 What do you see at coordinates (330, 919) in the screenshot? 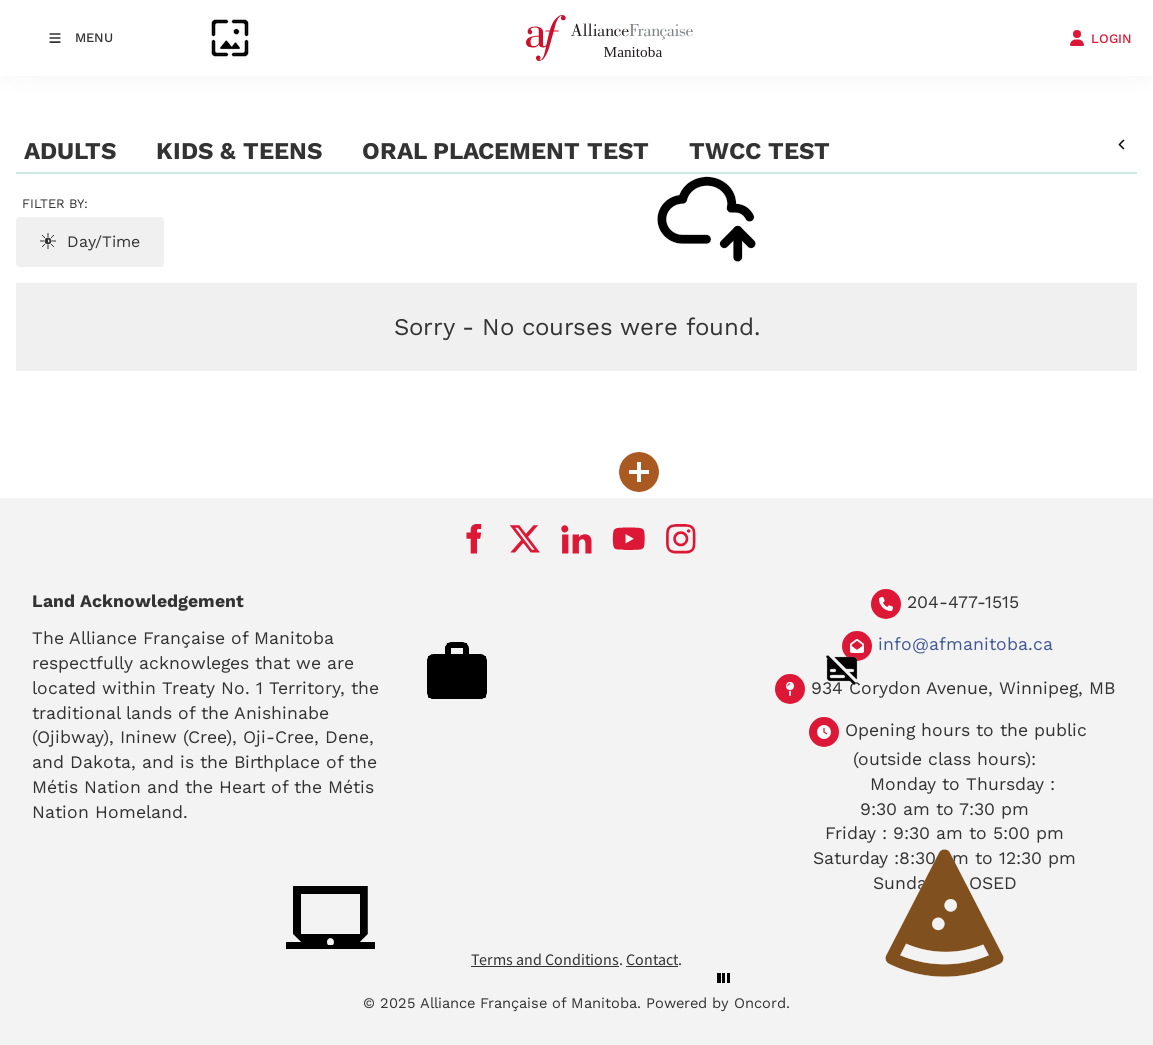
I see `switch to desktop view` at bounding box center [330, 919].